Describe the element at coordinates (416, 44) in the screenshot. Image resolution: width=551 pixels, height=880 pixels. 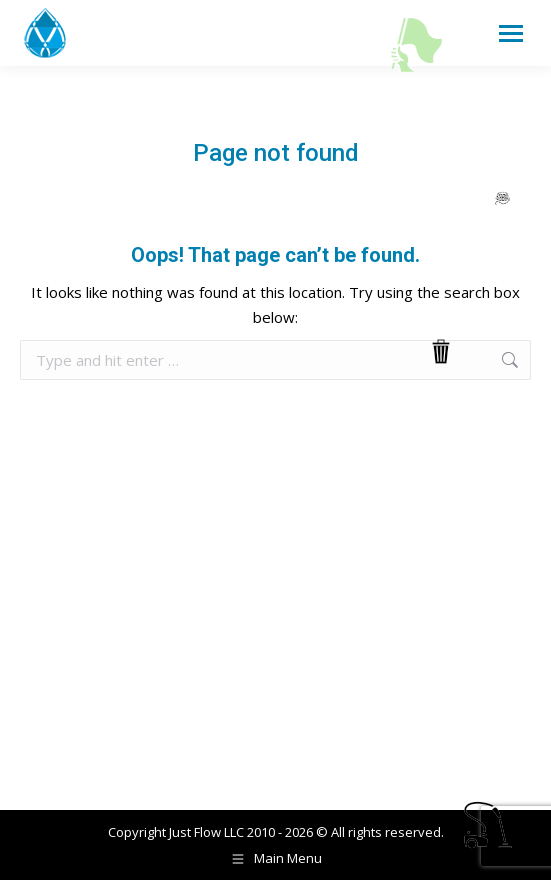
I see `declare a truce or ceasefire in game` at that location.